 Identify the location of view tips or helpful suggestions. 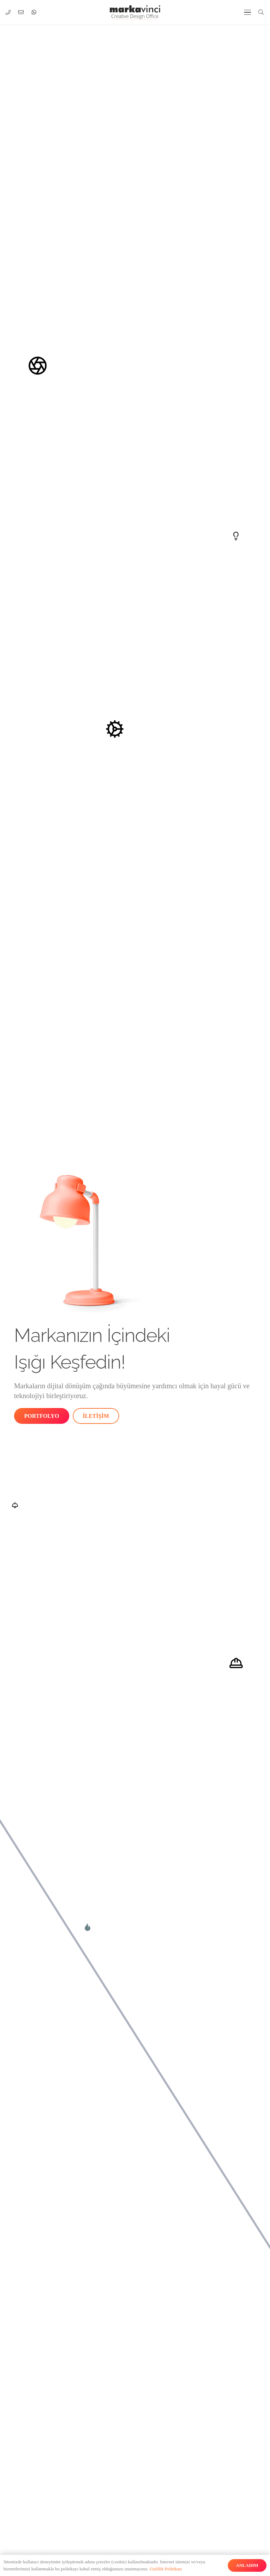
(236, 536).